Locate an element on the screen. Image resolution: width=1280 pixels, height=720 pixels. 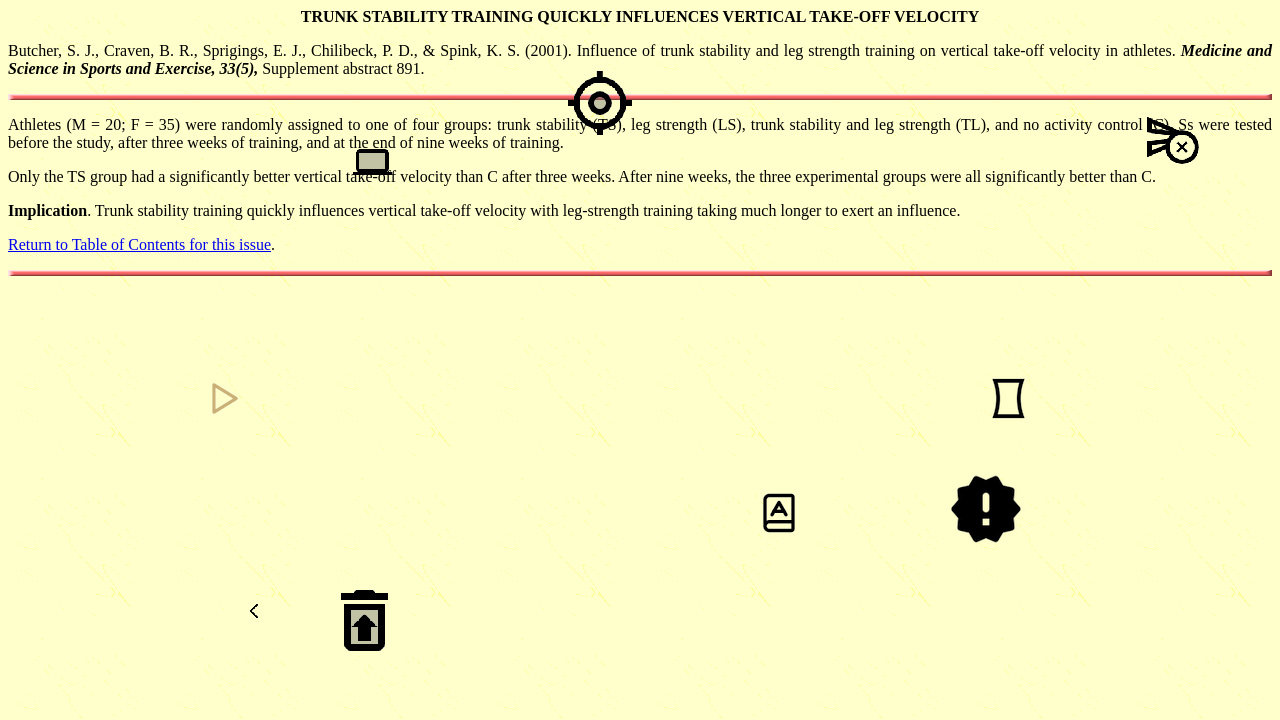
cancel a scheduled message is located at coordinates (1172, 137).